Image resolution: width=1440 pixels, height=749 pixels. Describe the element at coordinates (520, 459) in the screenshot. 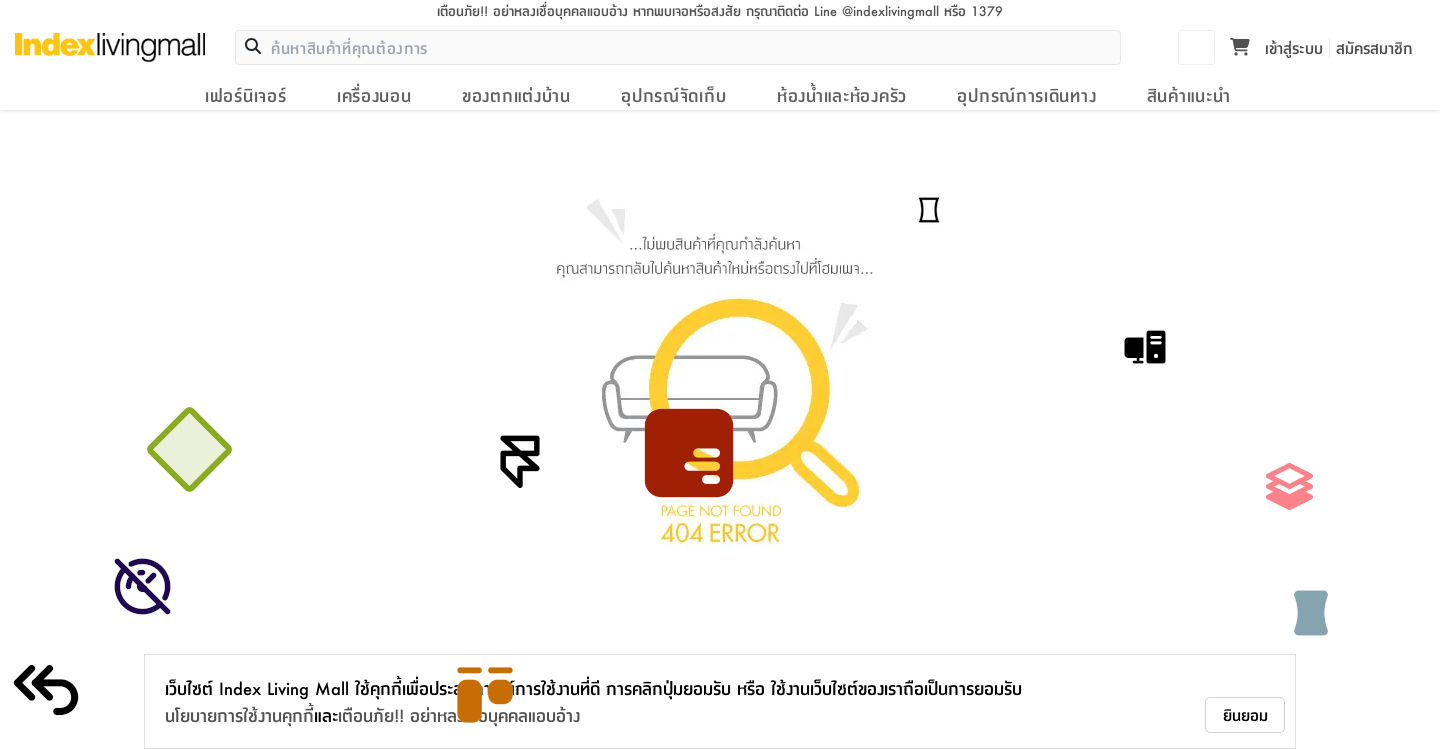

I see `open Framer app` at that location.